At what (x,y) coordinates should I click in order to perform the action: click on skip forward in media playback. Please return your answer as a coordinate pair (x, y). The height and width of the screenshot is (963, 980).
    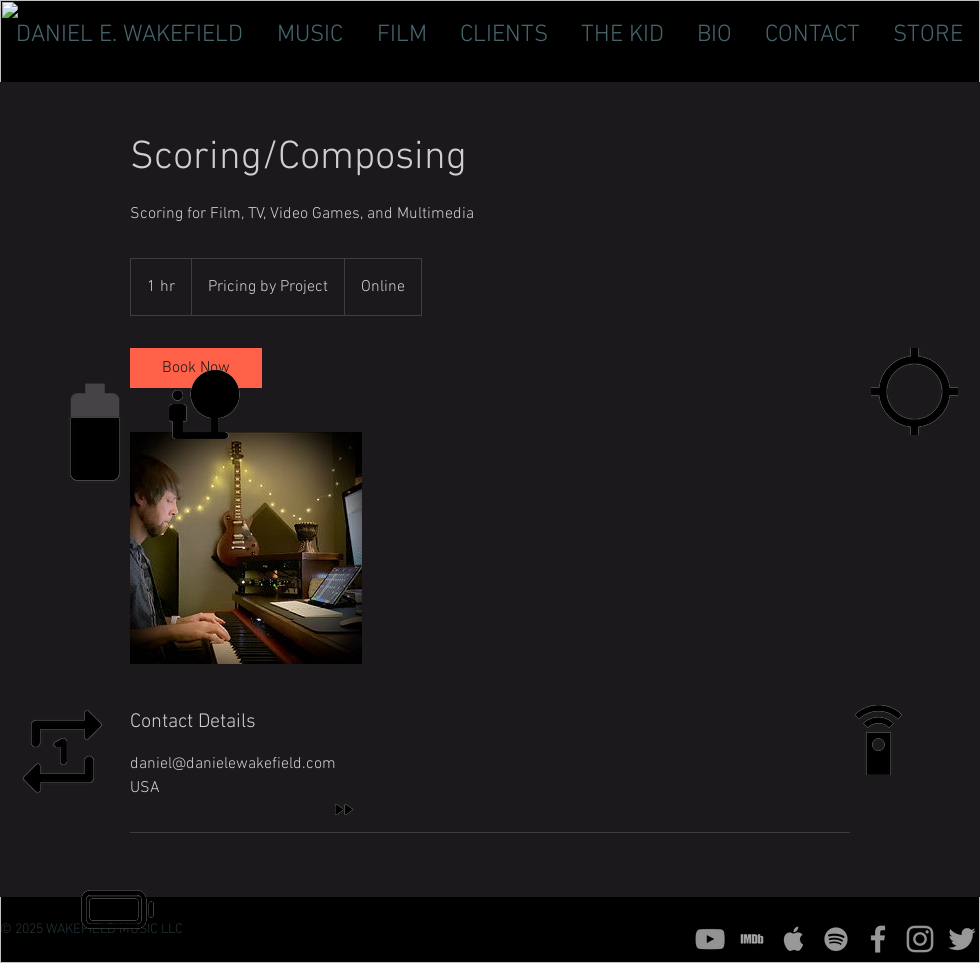
    Looking at the image, I should click on (343, 809).